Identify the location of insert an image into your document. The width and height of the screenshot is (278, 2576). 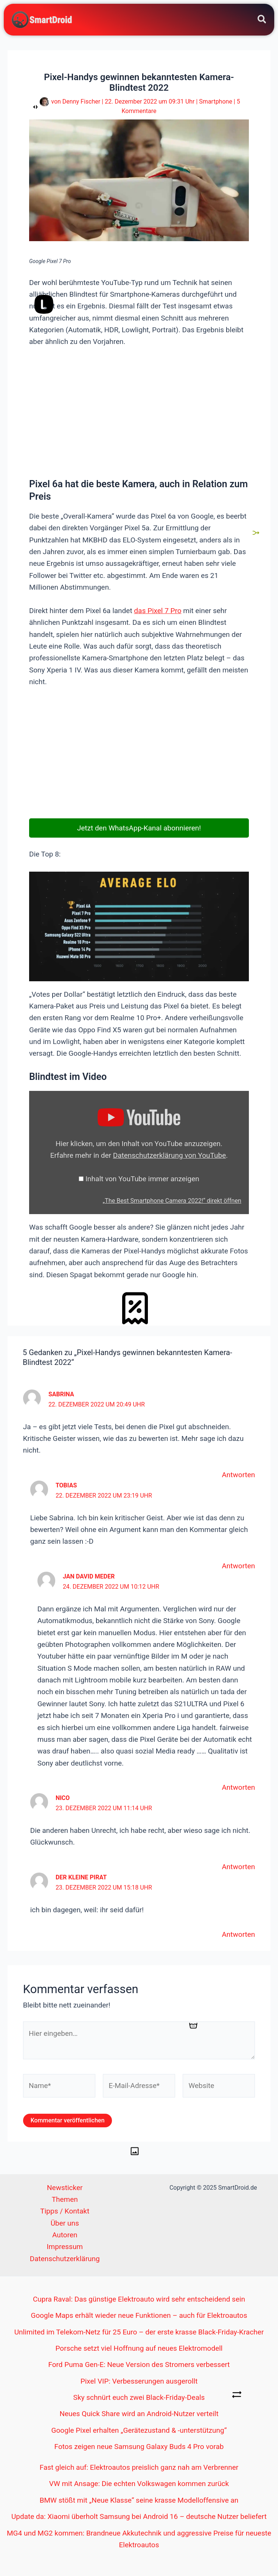
(135, 2151).